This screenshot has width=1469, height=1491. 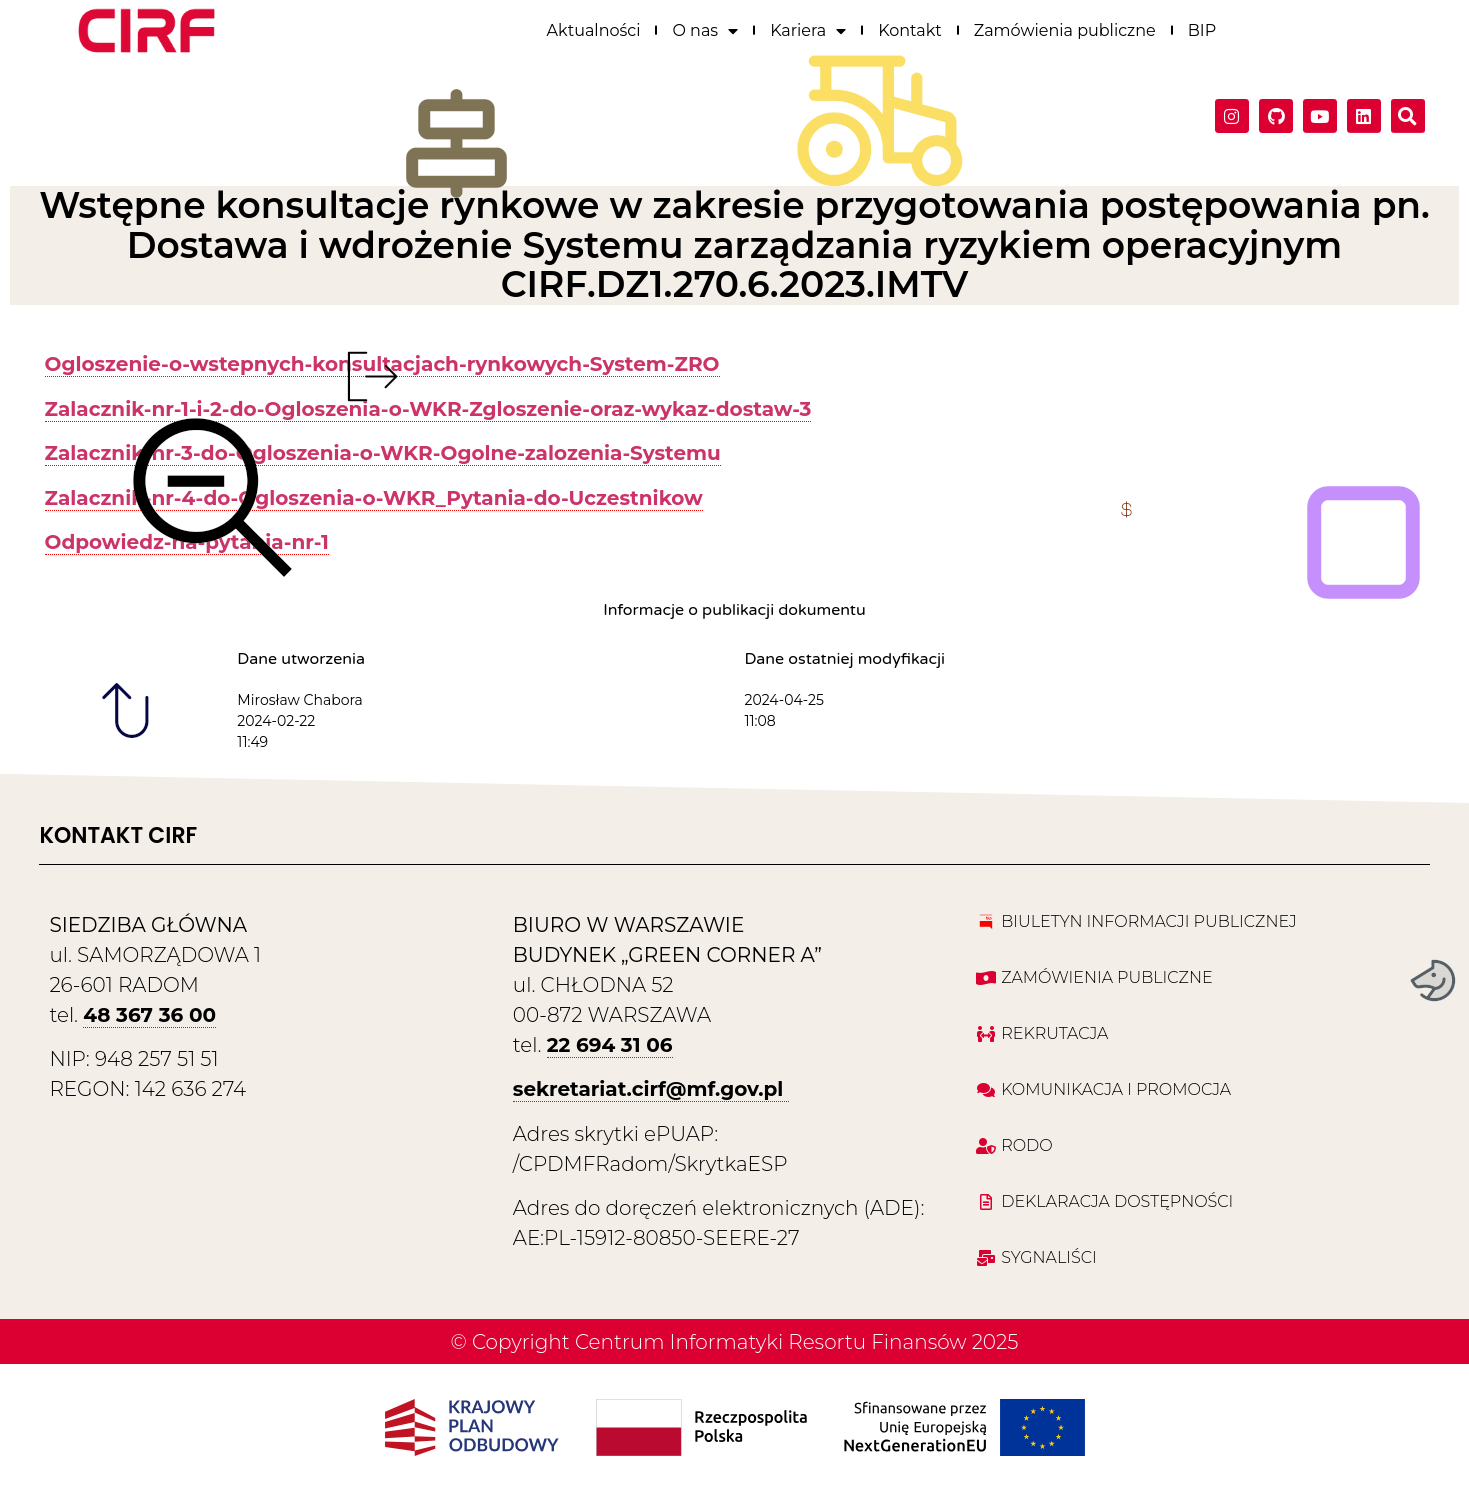 What do you see at coordinates (877, 118) in the screenshot?
I see `access farming or agricultural features` at bounding box center [877, 118].